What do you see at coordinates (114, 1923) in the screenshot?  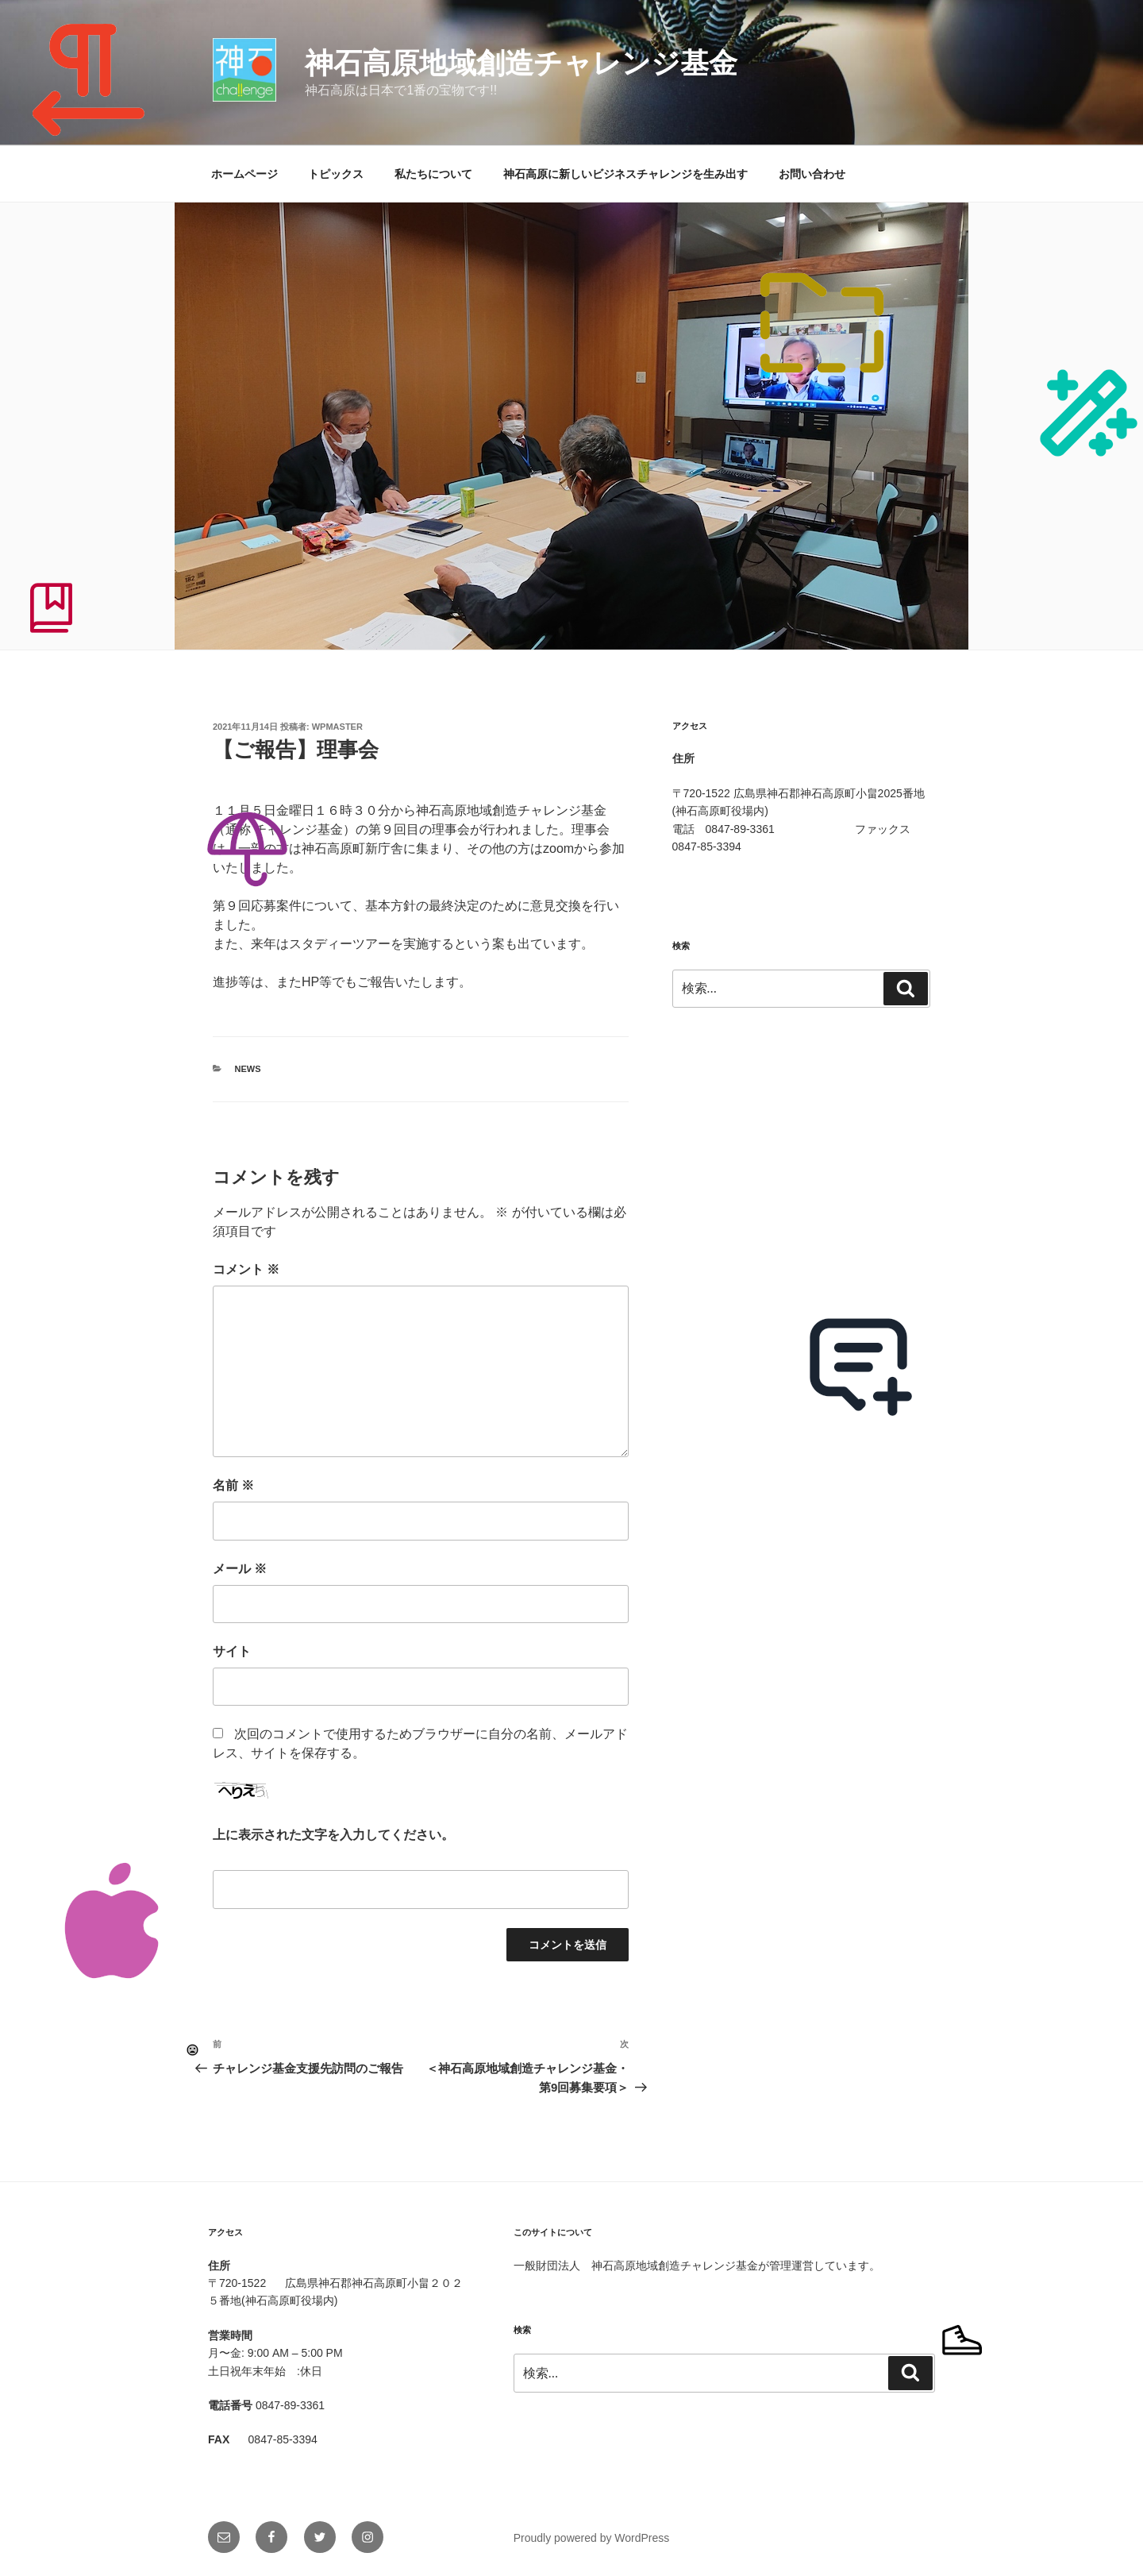 I see `apple product or service branding` at bounding box center [114, 1923].